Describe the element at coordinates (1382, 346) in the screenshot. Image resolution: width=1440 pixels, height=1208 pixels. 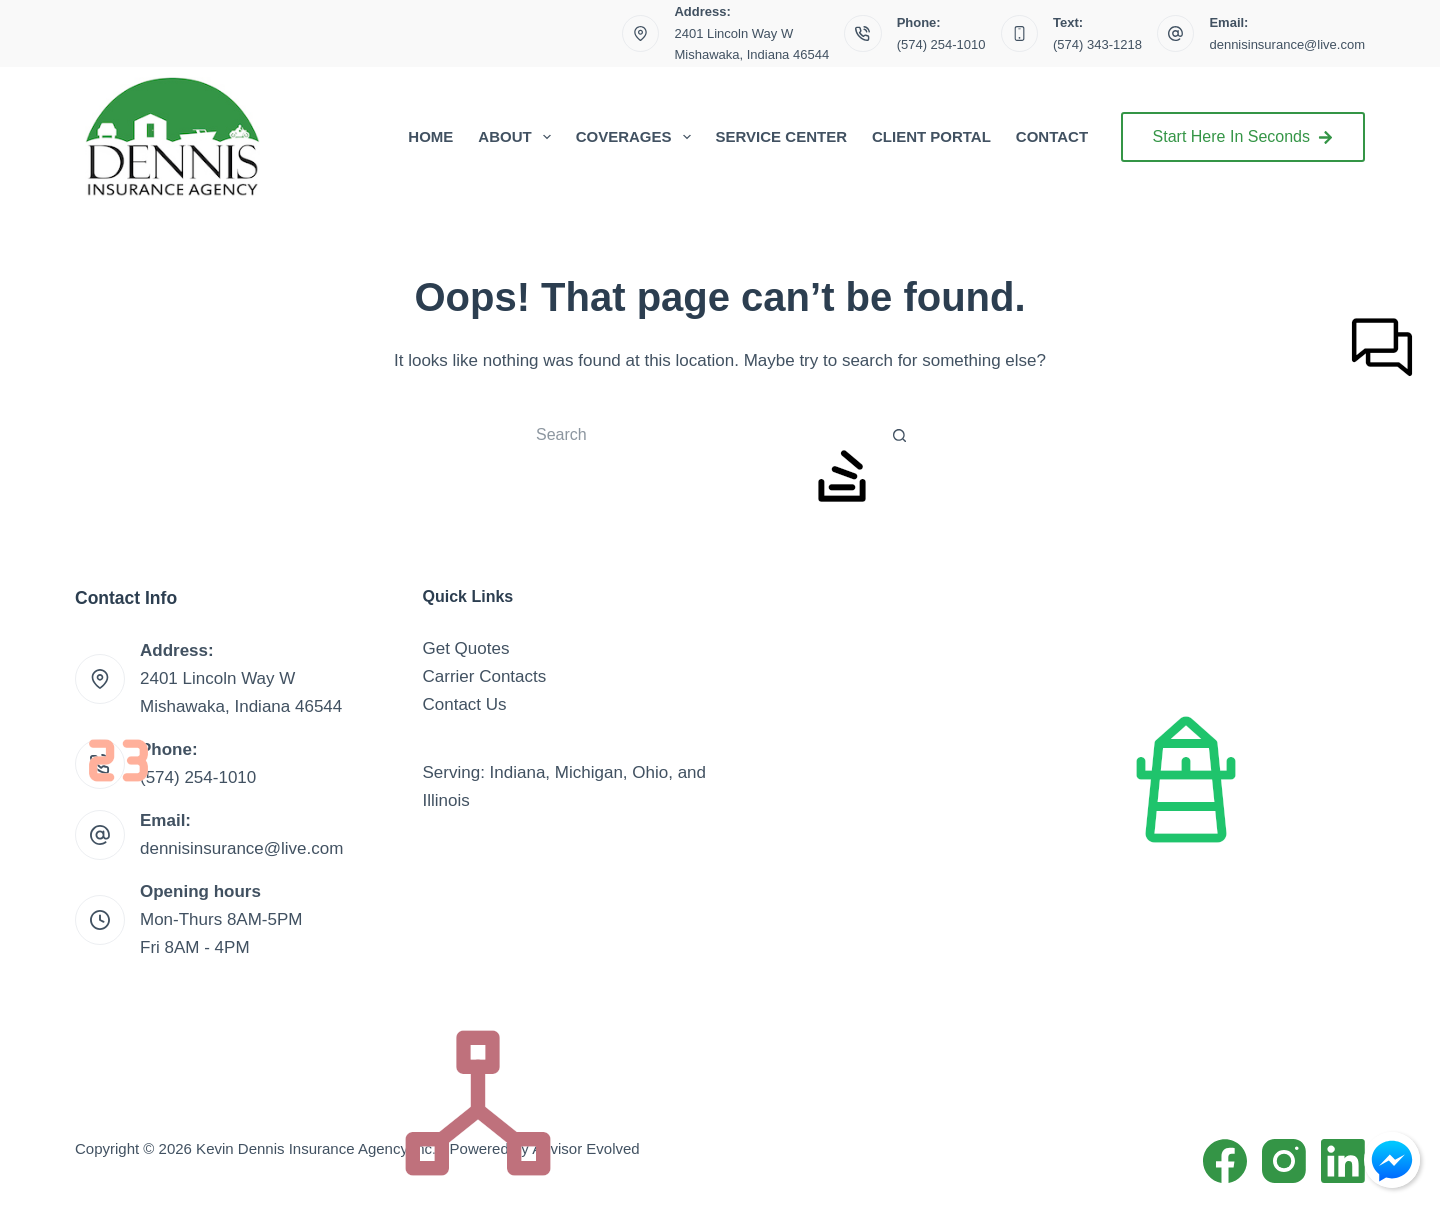
I see `open your conversations` at that location.